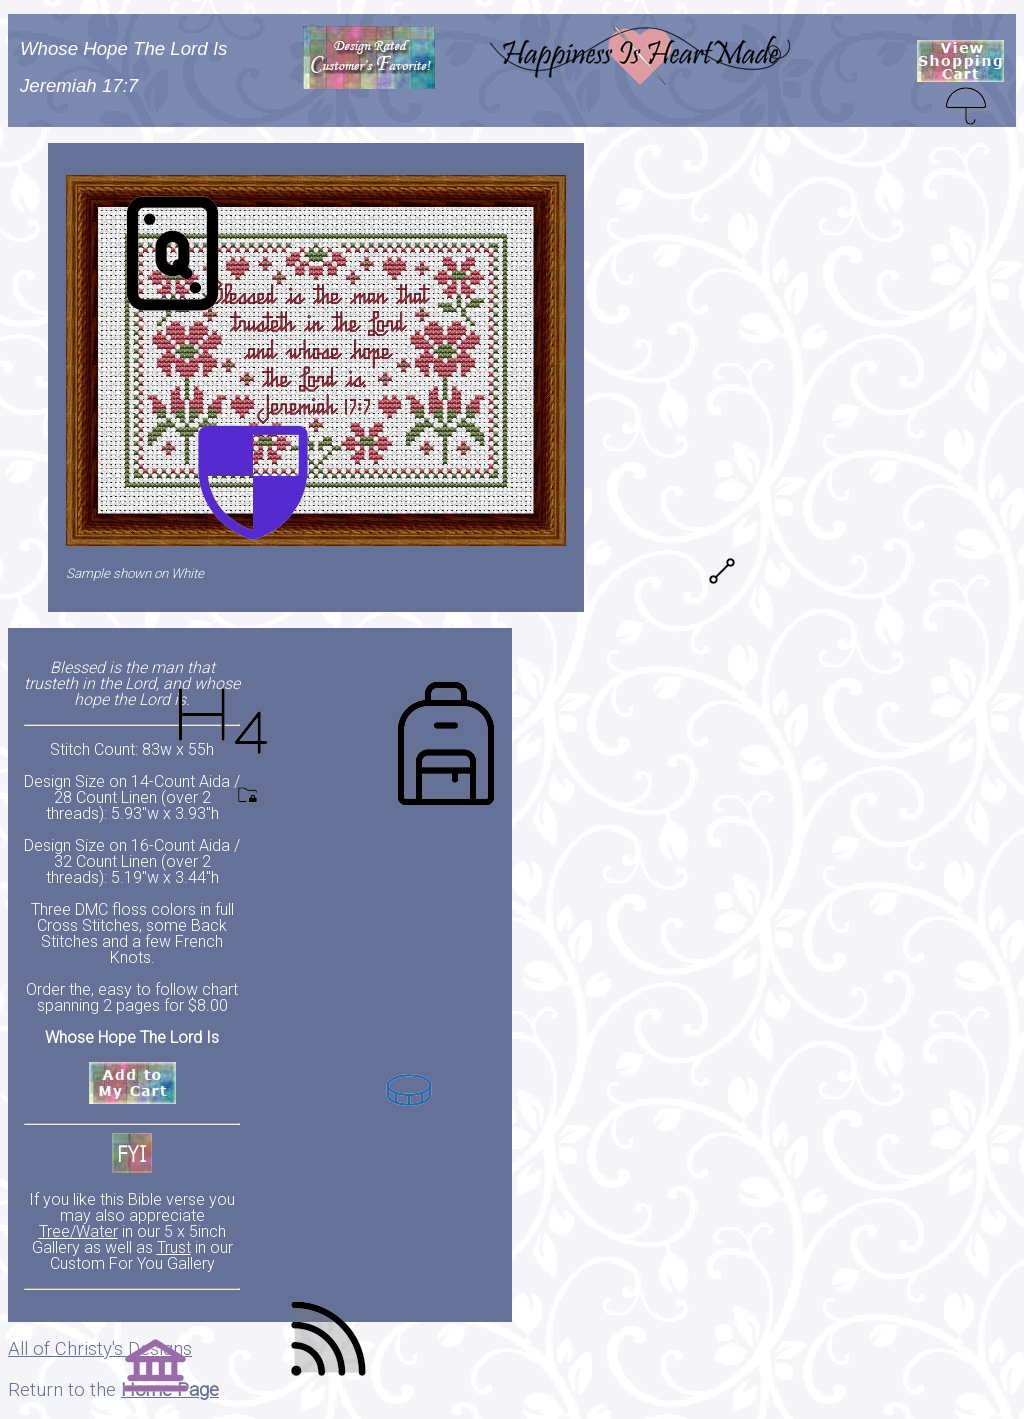 This screenshot has width=1024, height=1419. Describe the element at coordinates (409, 1090) in the screenshot. I see `view your coin balance or currency` at that location.